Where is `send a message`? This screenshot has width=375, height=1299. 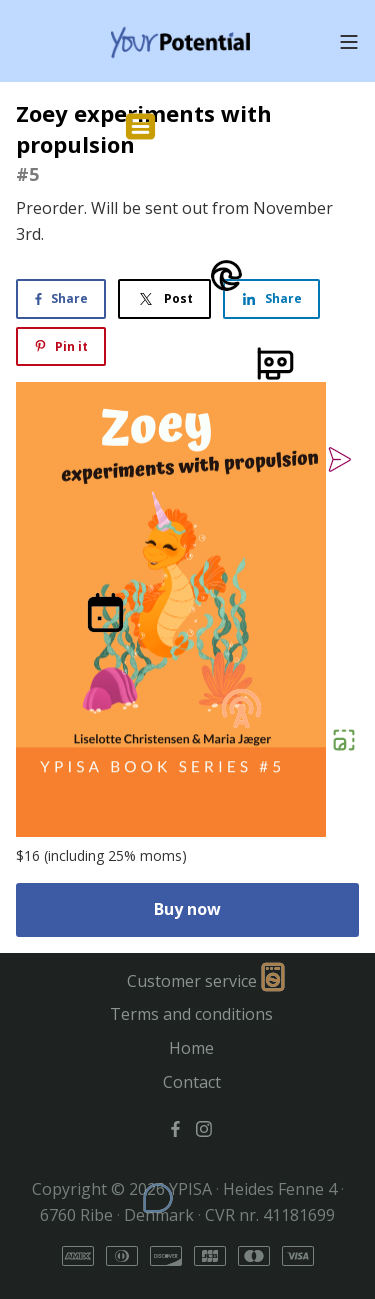
send a message is located at coordinates (338, 459).